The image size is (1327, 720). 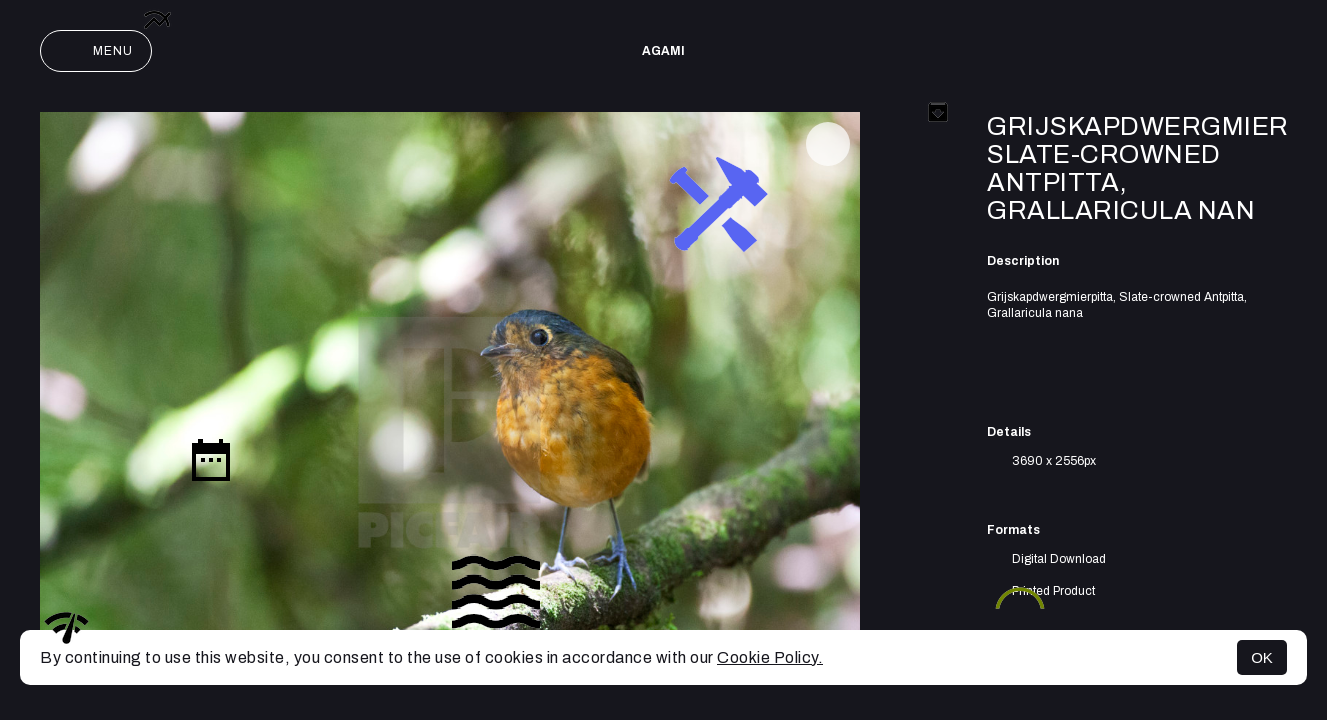 What do you see at coordinates (66, 627) in the screenshot?
I see `check network connection speed` at bounding box center [66, 627].